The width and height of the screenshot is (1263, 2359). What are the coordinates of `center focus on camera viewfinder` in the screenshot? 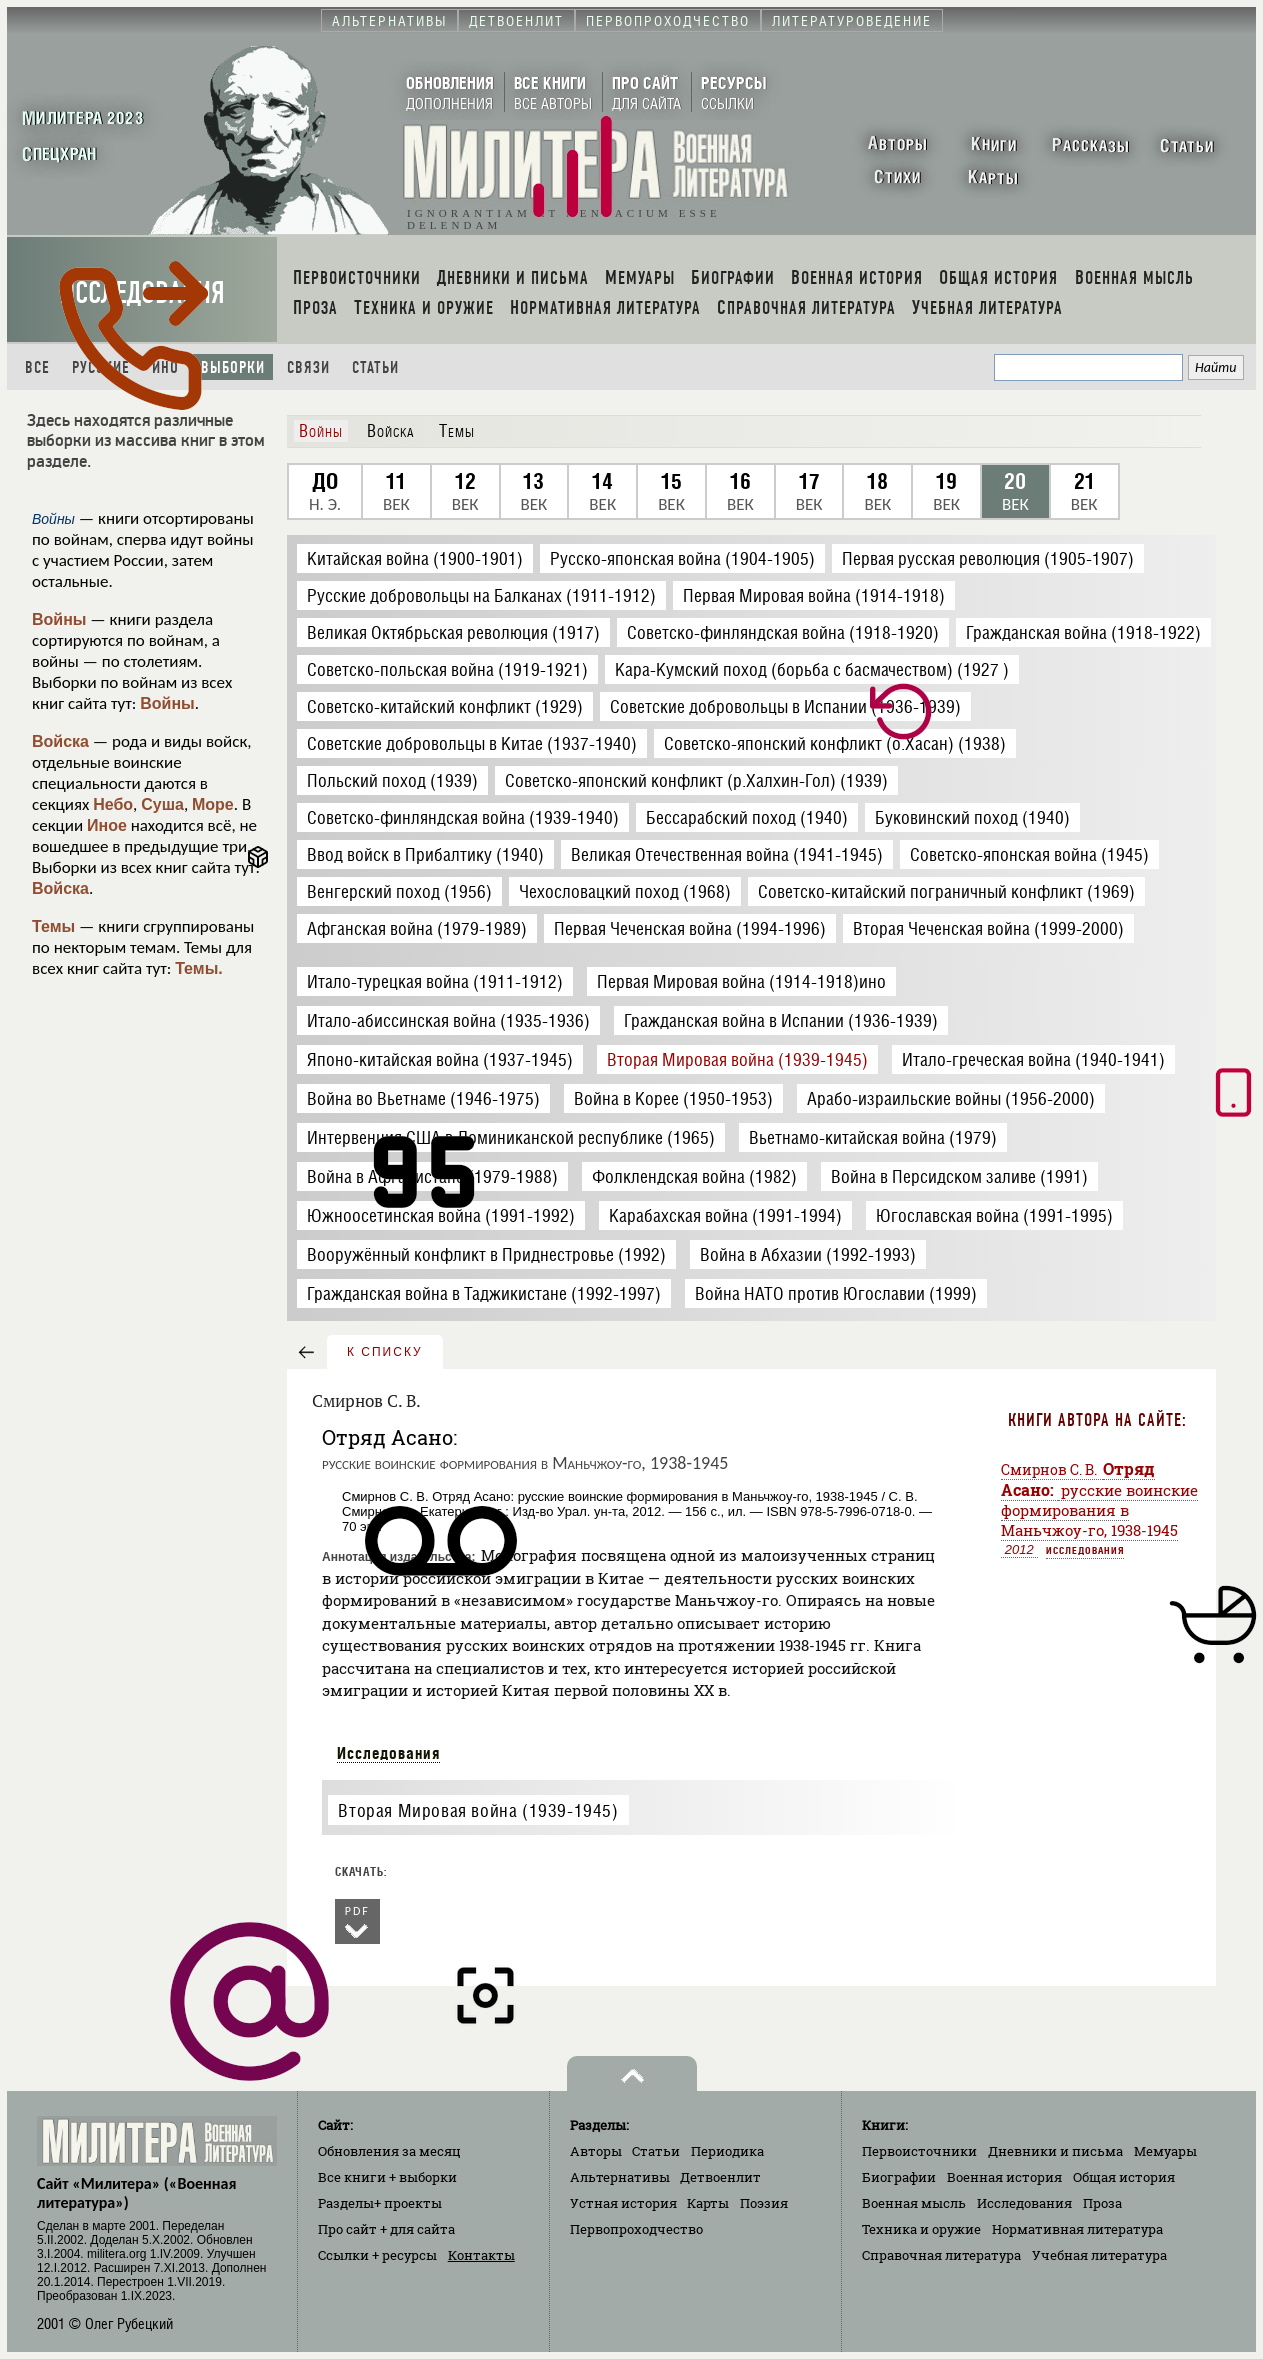 It's located at (485, 1995).